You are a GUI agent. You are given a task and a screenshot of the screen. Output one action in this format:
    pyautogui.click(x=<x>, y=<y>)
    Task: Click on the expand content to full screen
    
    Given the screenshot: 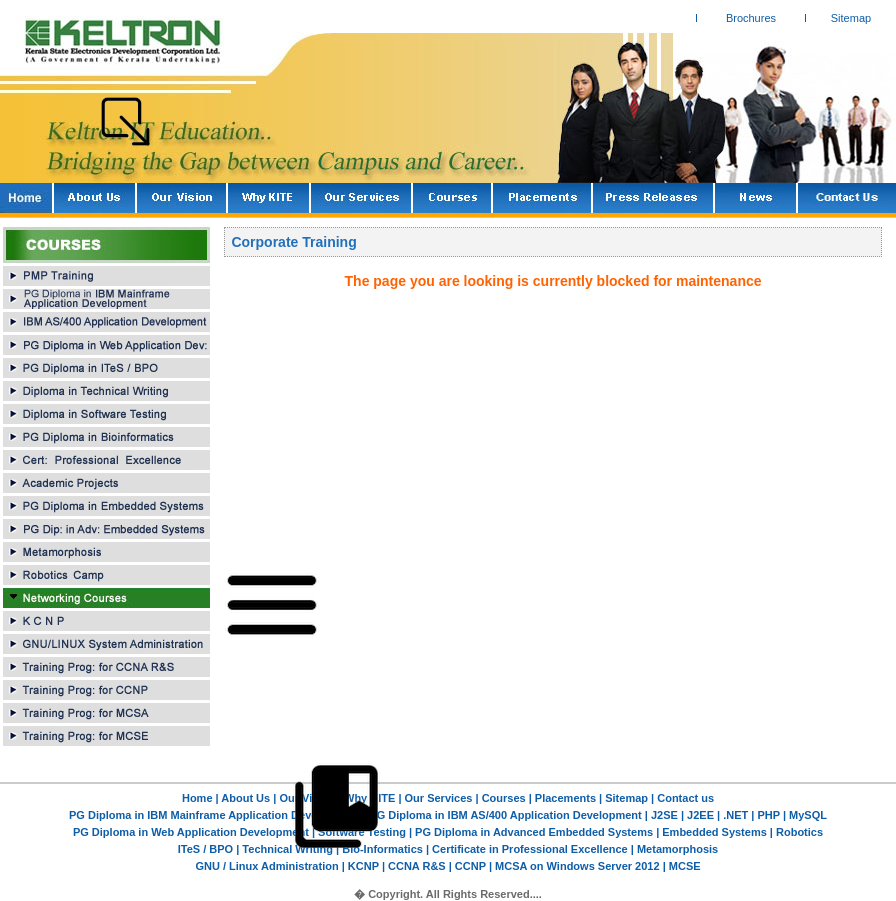 What is the action you would take?
    pyautogui.click(x=125, y=121)
    